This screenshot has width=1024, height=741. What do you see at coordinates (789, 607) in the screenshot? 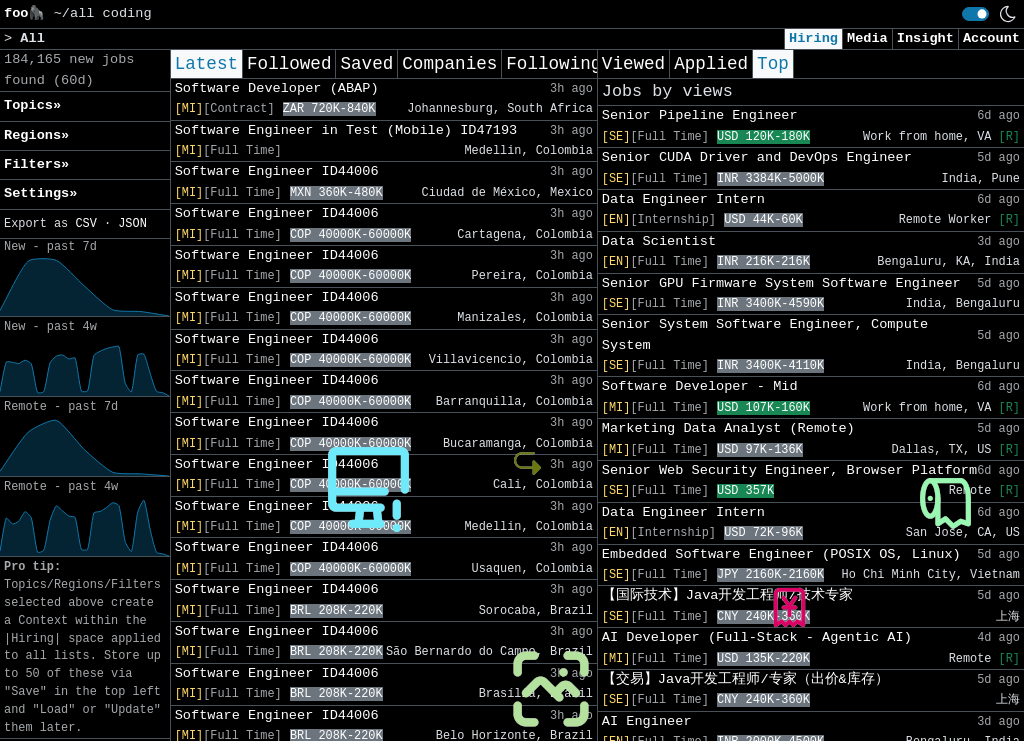
I see `view receipt in yuan currency` at bounding box center [789, 607].